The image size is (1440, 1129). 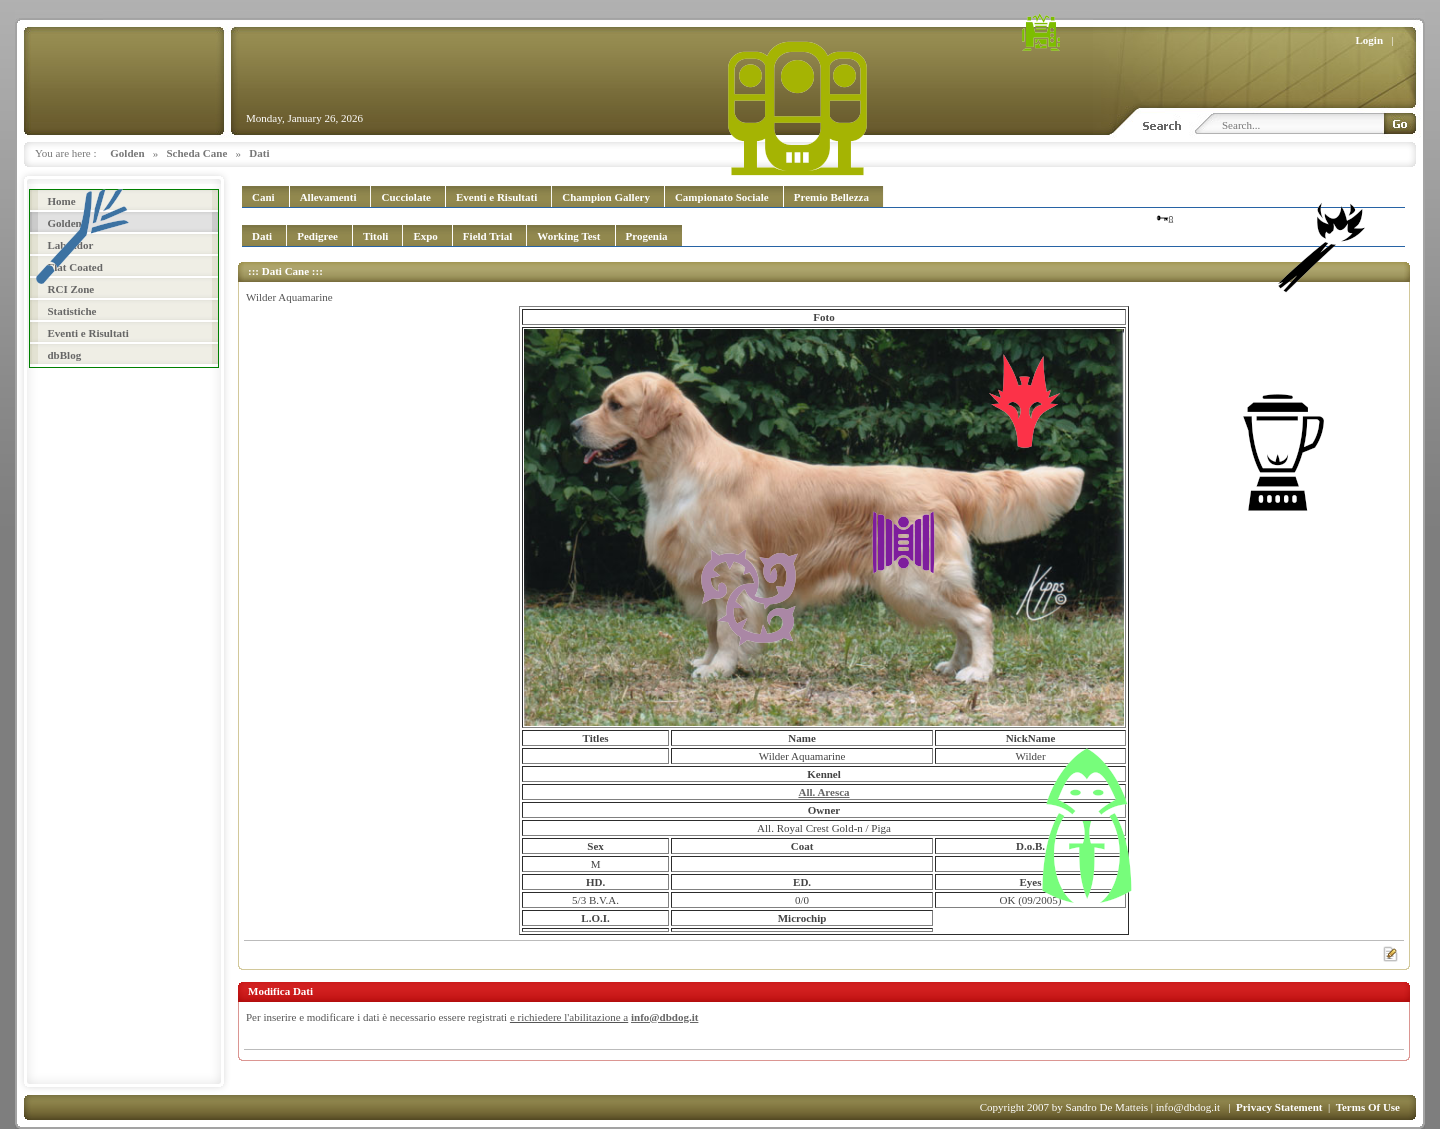 I want to click on access blending or mixing tools, so click(x=1277, y=452).